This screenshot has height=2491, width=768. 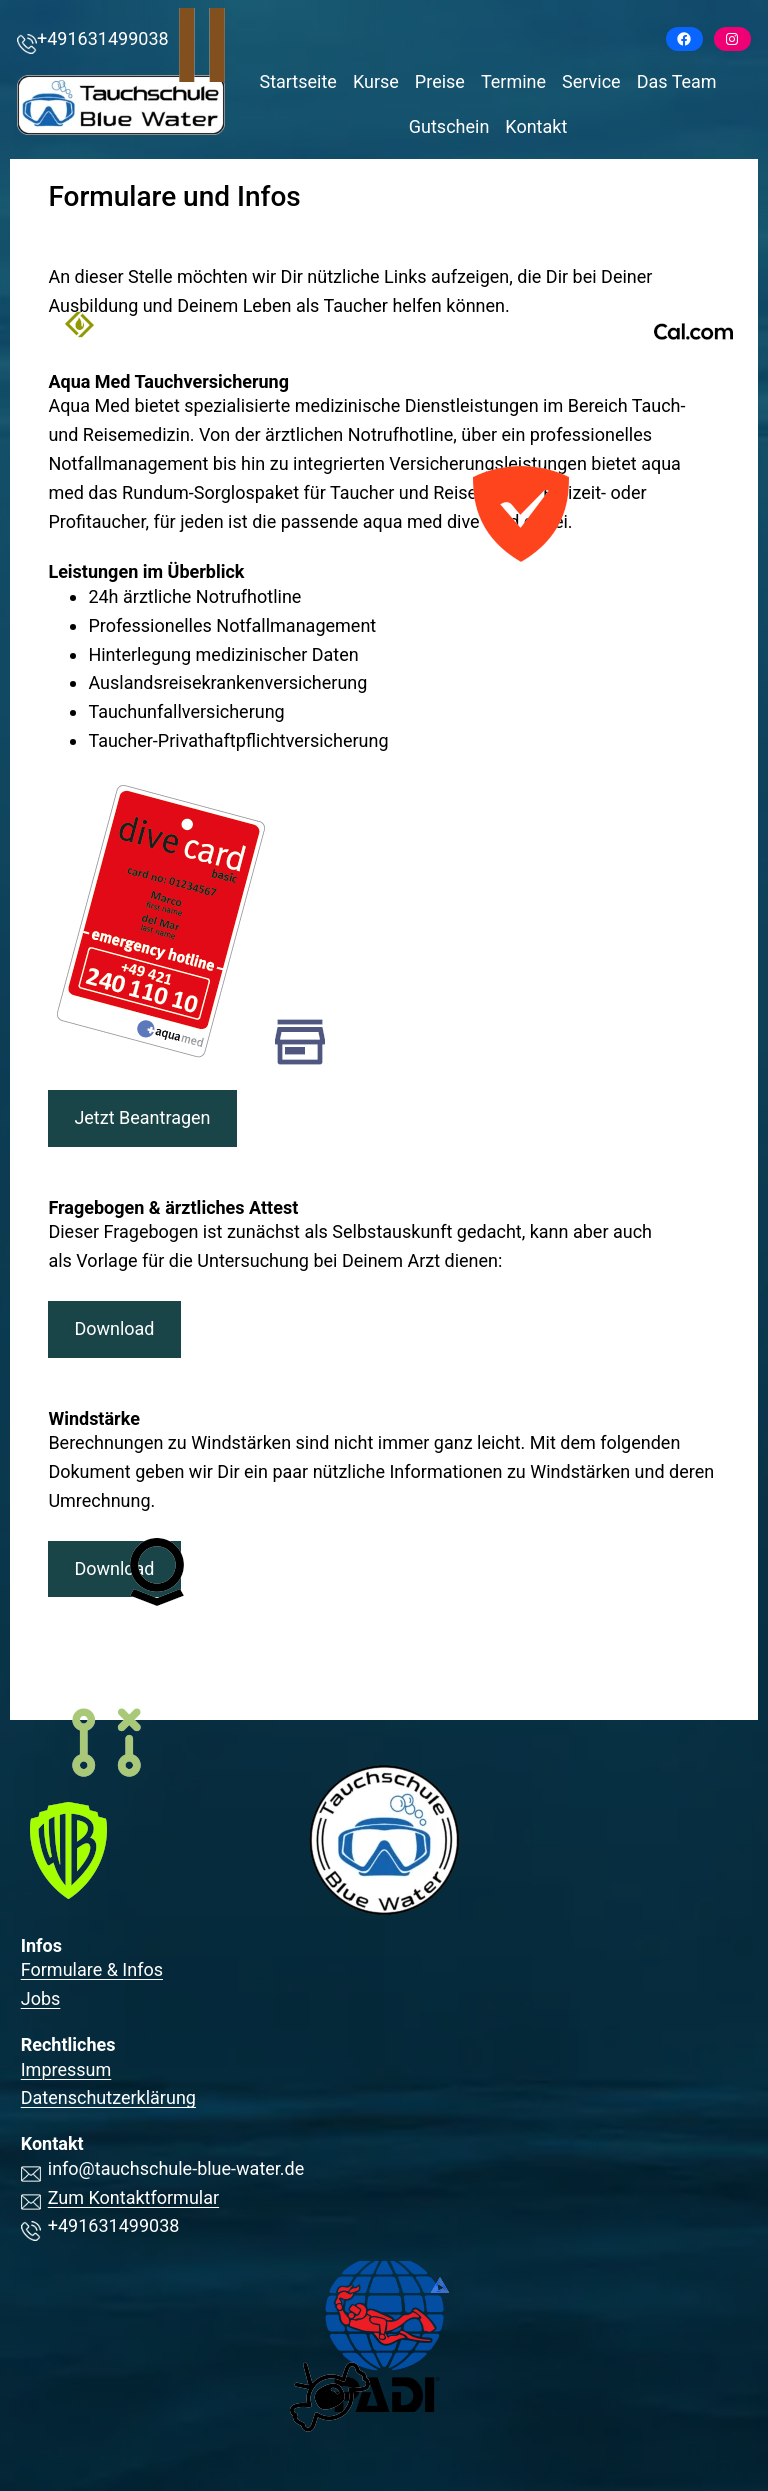 What do you see at coordinates (68, 1850) in the screenshot?
I see `warner bros. official logo` at bounding box center [68, 1850].